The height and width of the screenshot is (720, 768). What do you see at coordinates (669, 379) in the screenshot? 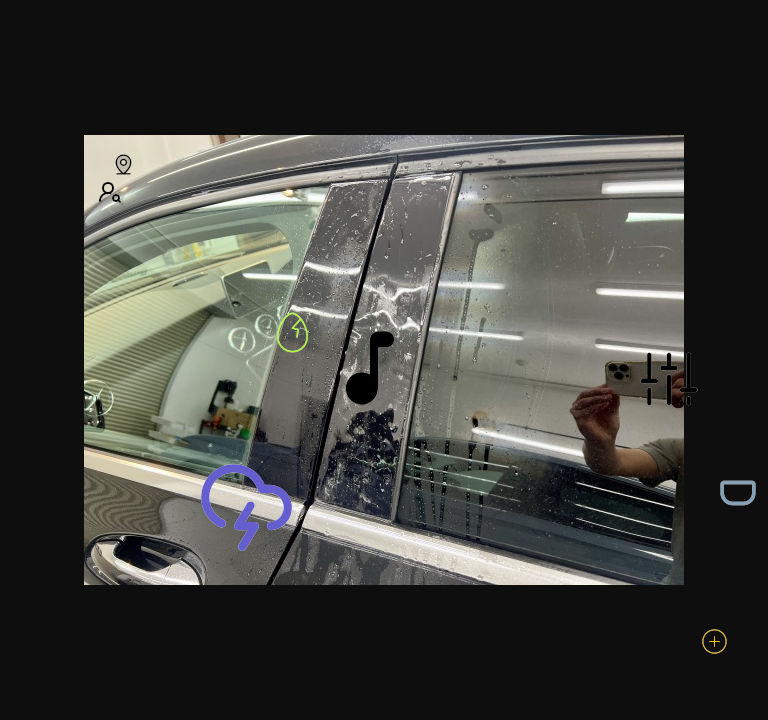
I see `adjust settings or preferences` at bounding box center [669, 379].